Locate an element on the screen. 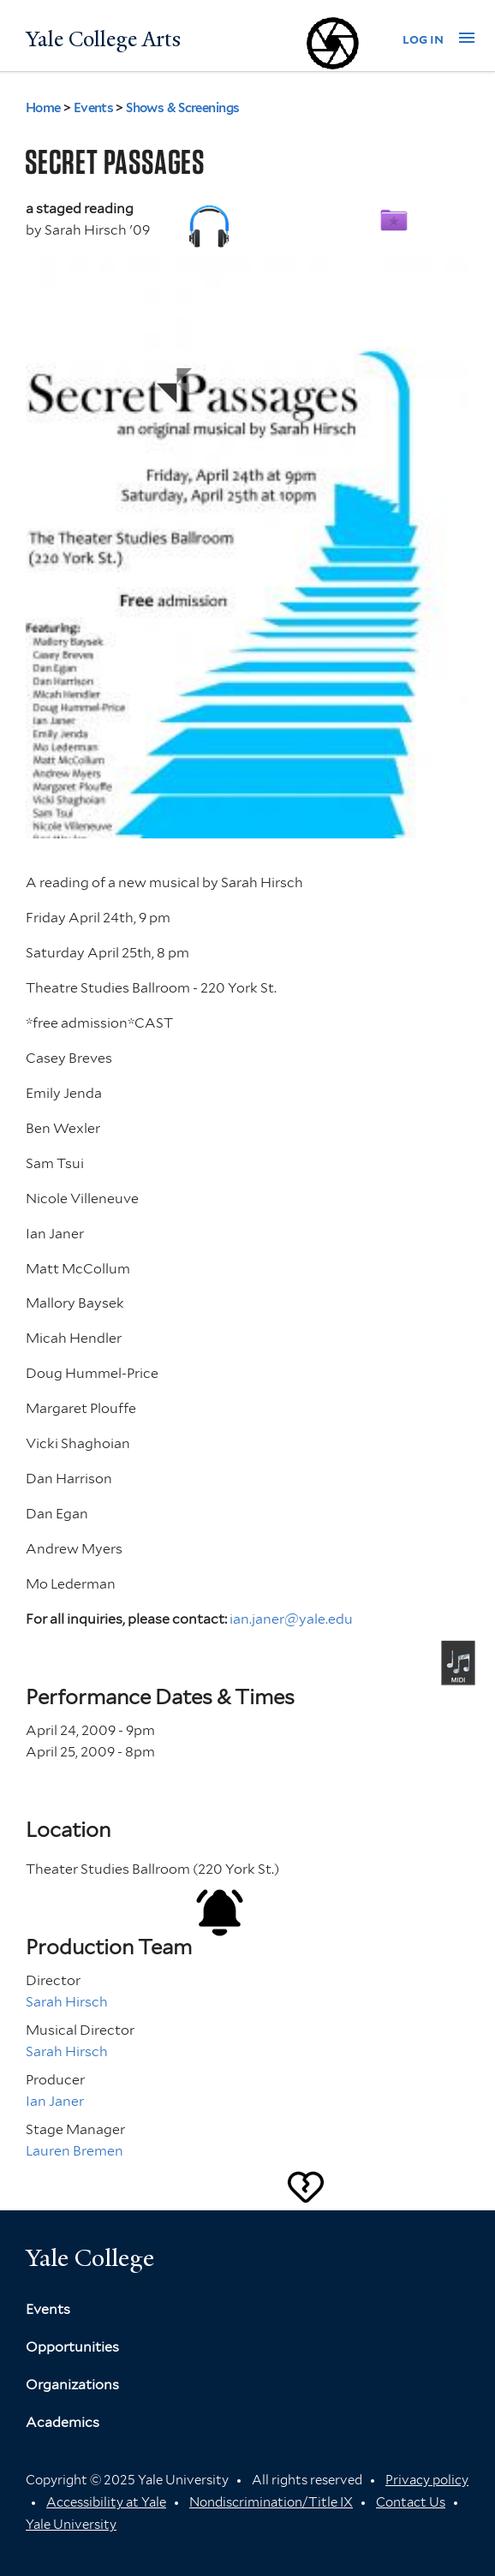 The image size is (495, 2576). open your bookmarked or favorite files folder is located at coordinates (394, 220).